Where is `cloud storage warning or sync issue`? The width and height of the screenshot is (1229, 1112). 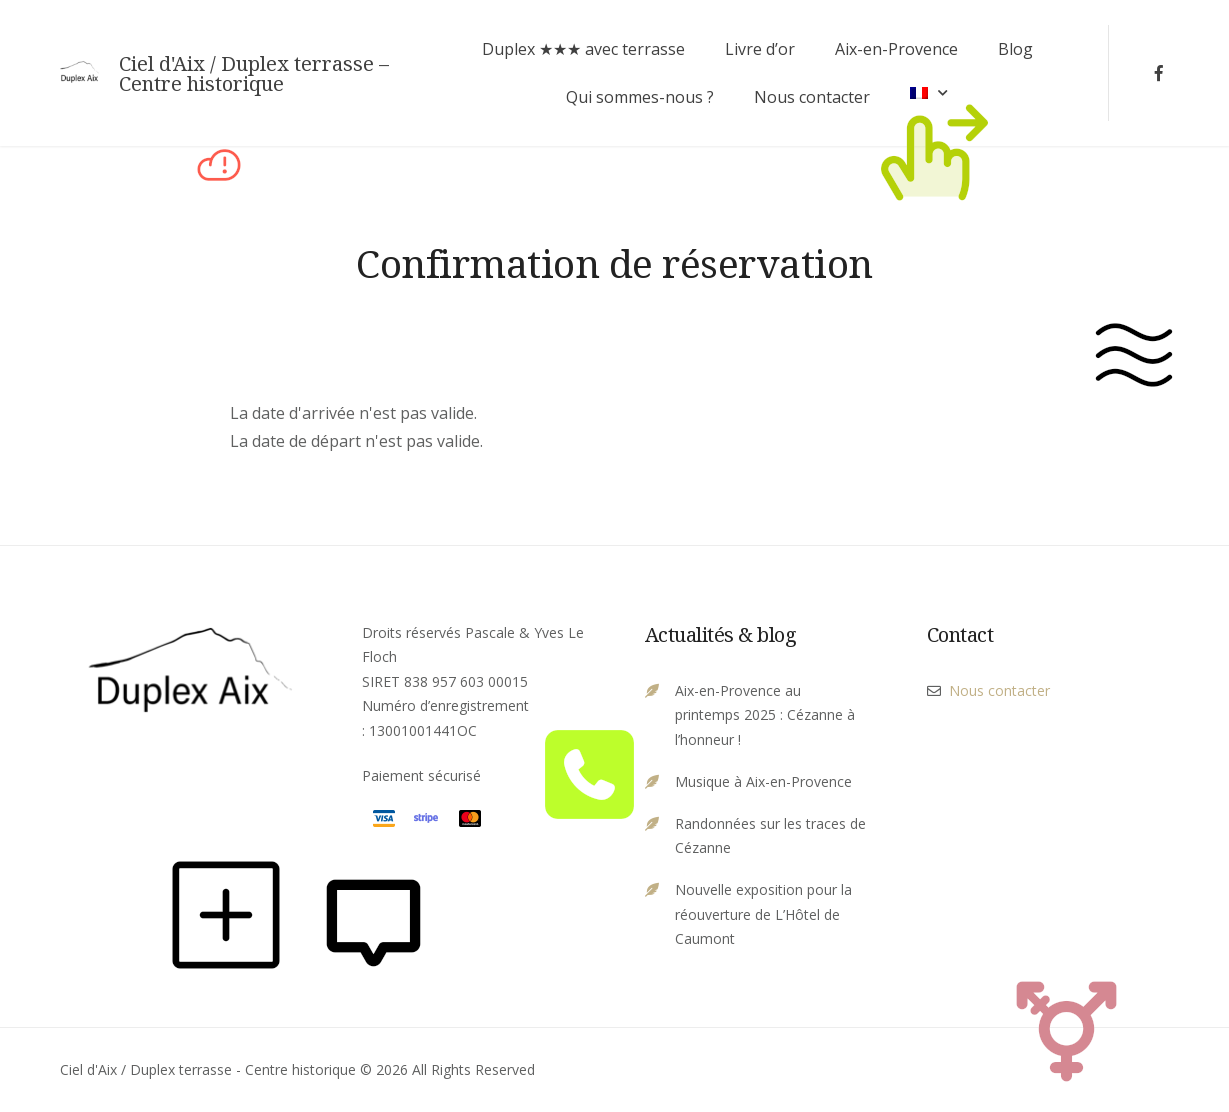 cloud storage warning or sync issue is located at coordinates (219, 165).